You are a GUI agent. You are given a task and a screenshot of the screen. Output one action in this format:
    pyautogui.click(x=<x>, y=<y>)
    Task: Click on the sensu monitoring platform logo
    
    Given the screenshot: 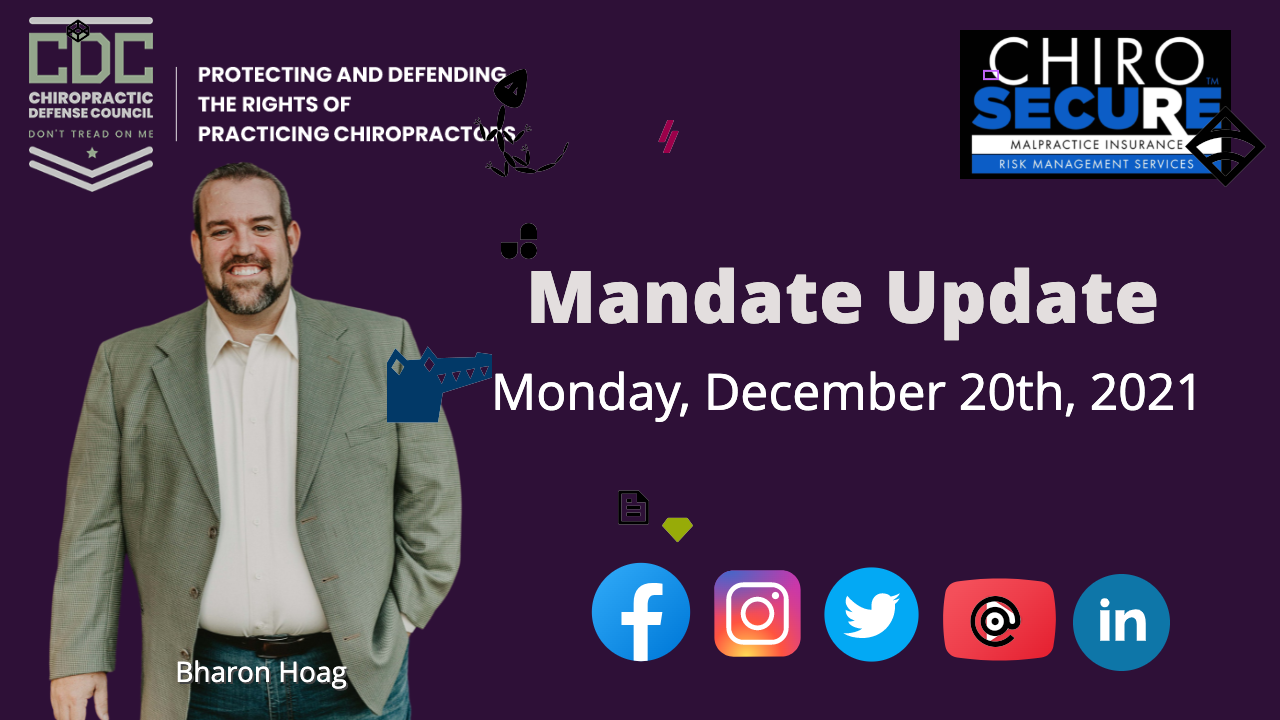 What is the action you would take?
    pyautogui.click(x=1225, y=146)
    